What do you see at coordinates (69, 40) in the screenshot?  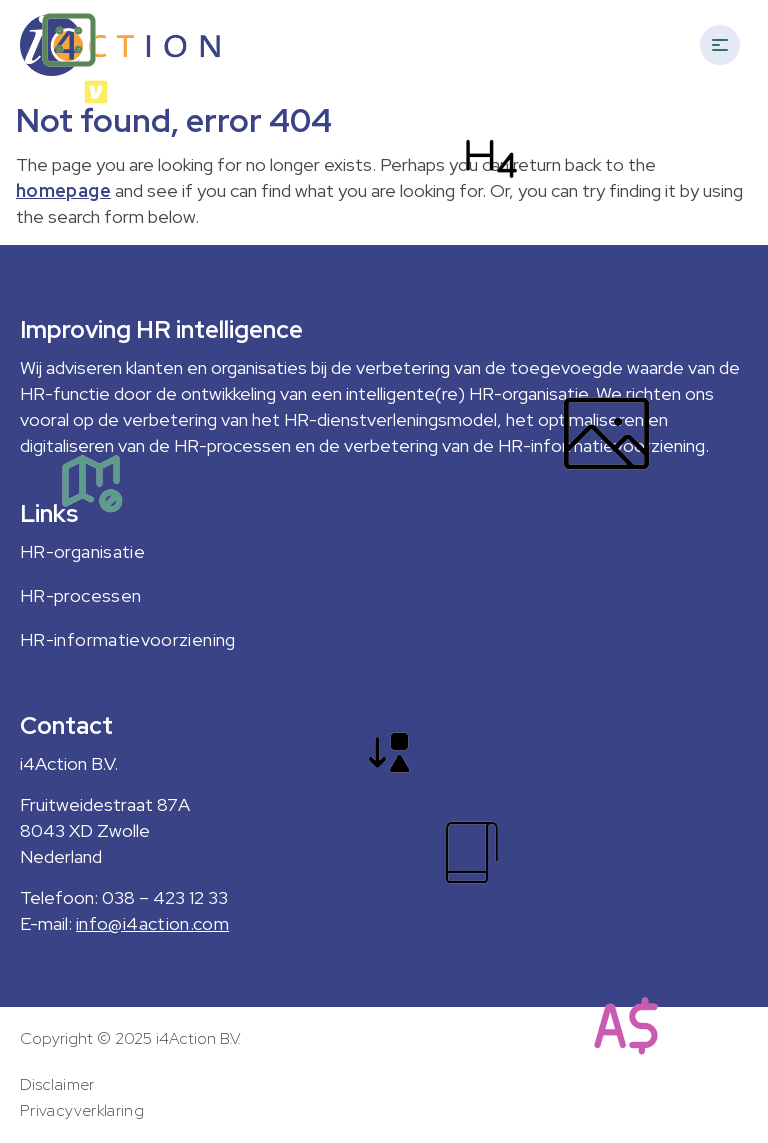 I see `randomize or shuffle content` at bounding box center [69, 40].